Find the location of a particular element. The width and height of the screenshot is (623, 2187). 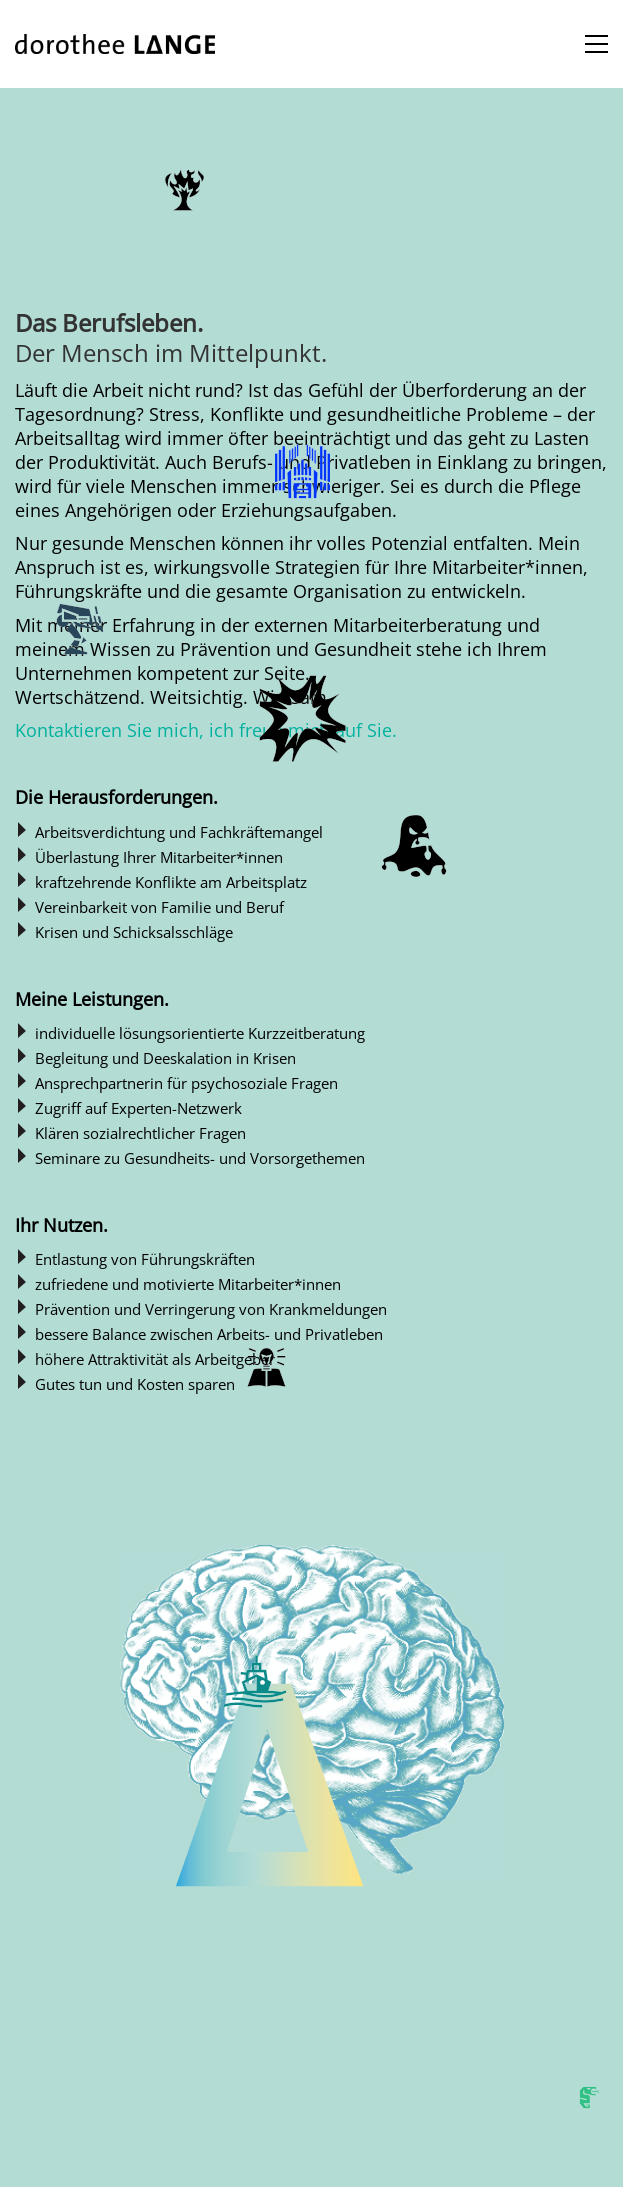

get inspired with creative ideas or tips is located at coordinates (266, 1367).